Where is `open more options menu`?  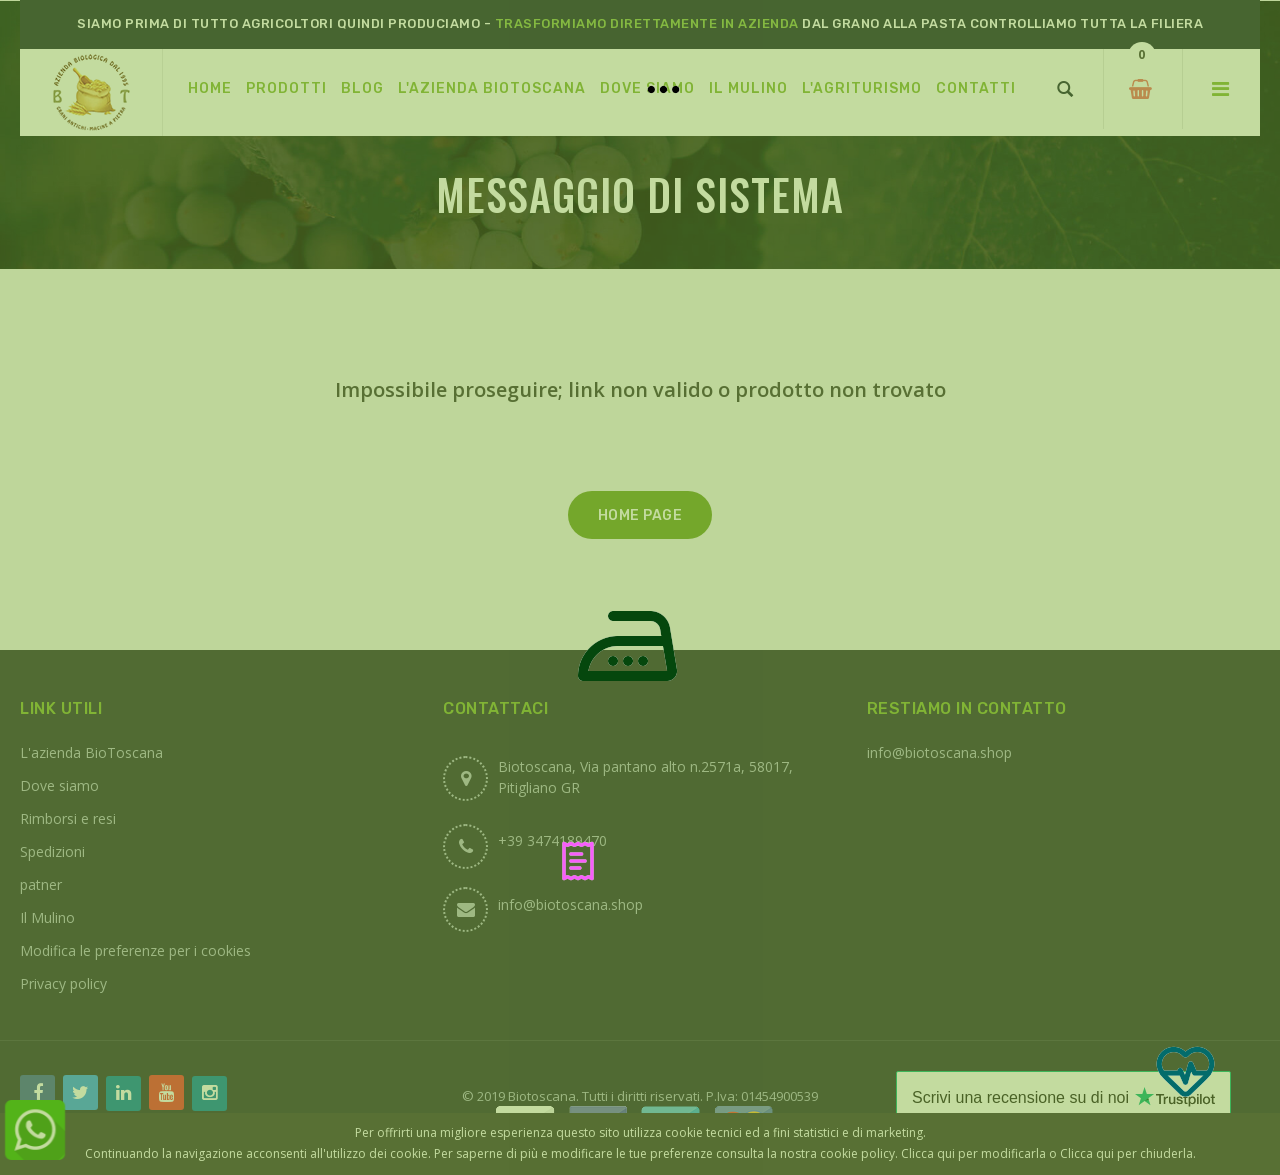 open more options menu is located at coordinates (663, 89).